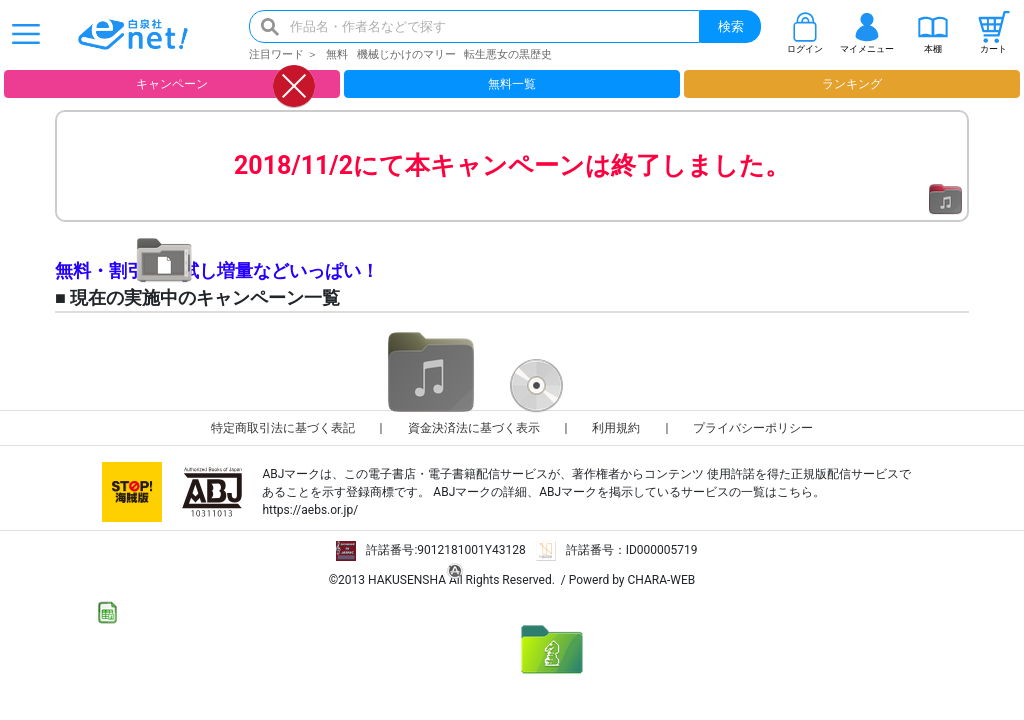 The height and width of the screenshot is (720, 1024). Describe the element at coordinates (107, 612) in the screenshot. I see `open a libreoffice calc spreadsheet file` at that location.